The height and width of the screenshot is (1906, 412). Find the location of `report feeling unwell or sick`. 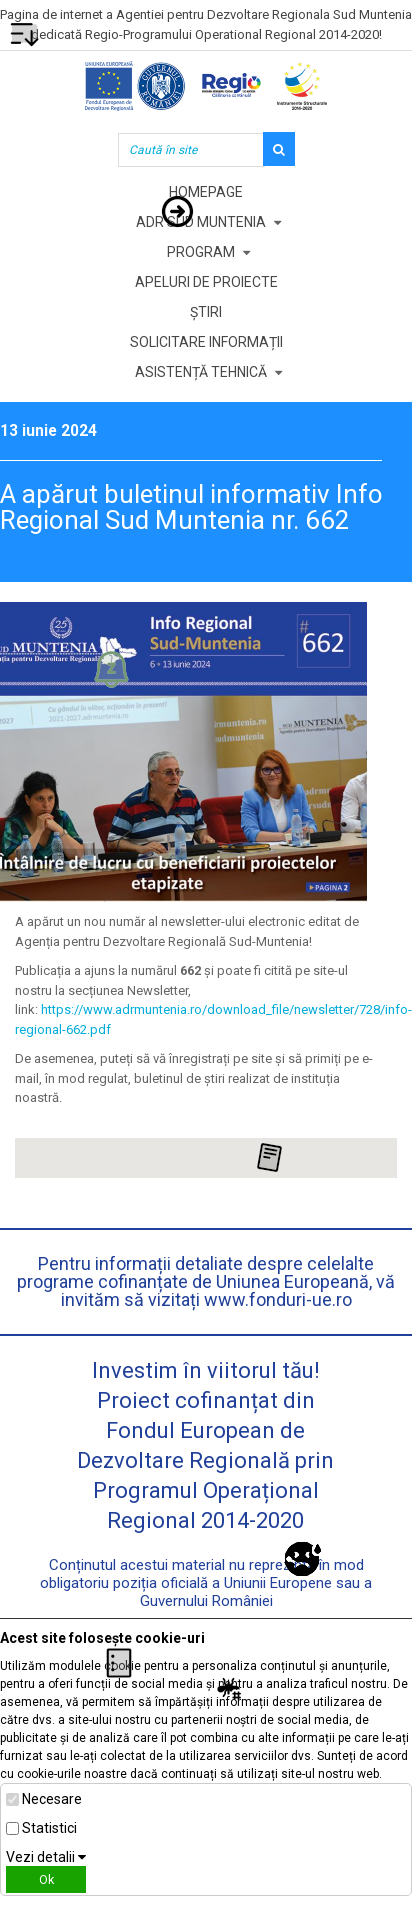

report feeling unwell or sick is located at coordinates (302, 1559).